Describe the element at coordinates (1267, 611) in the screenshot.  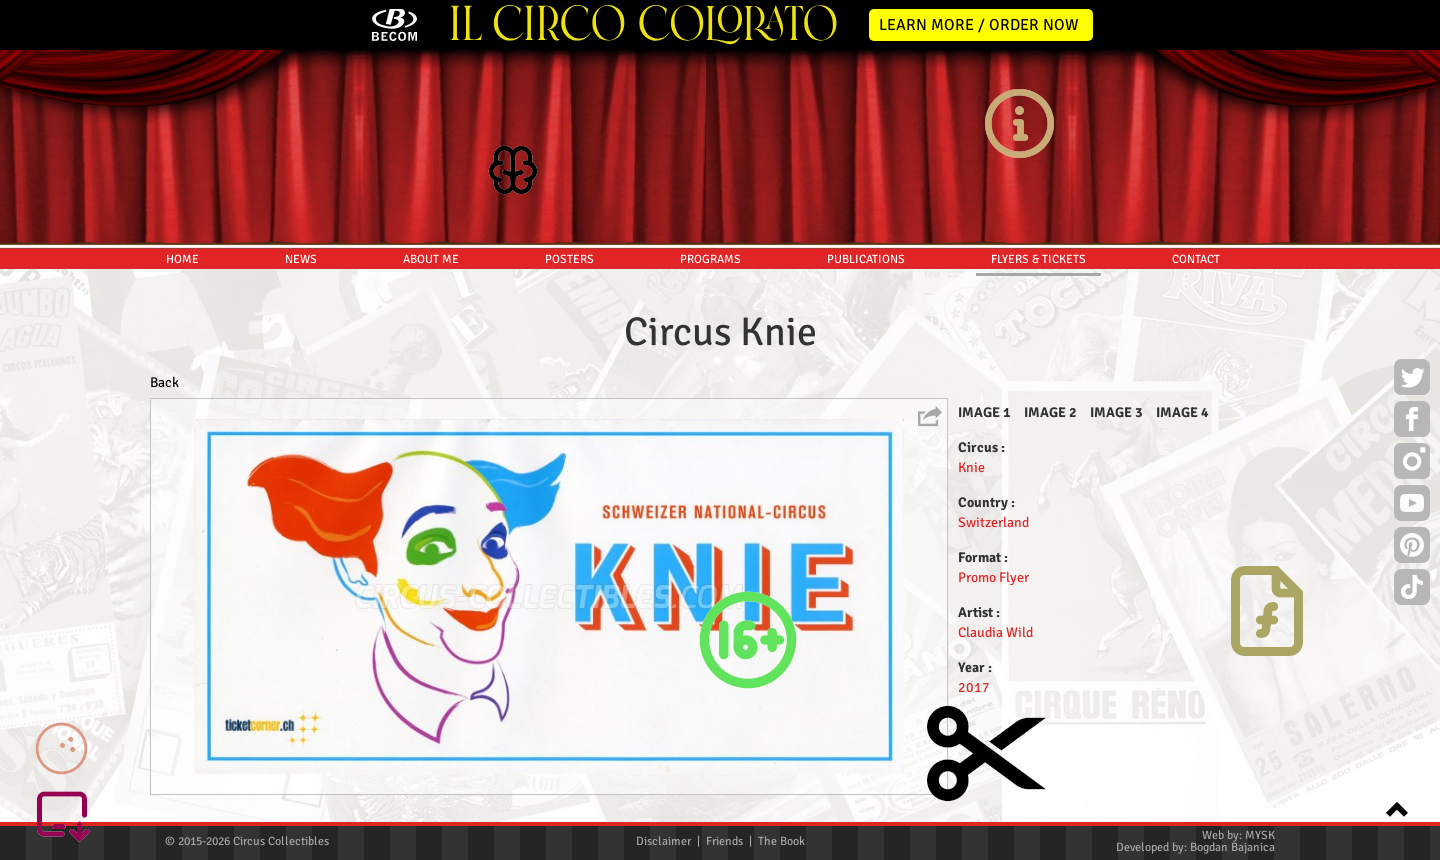
I see `view or open a function file` at that location.